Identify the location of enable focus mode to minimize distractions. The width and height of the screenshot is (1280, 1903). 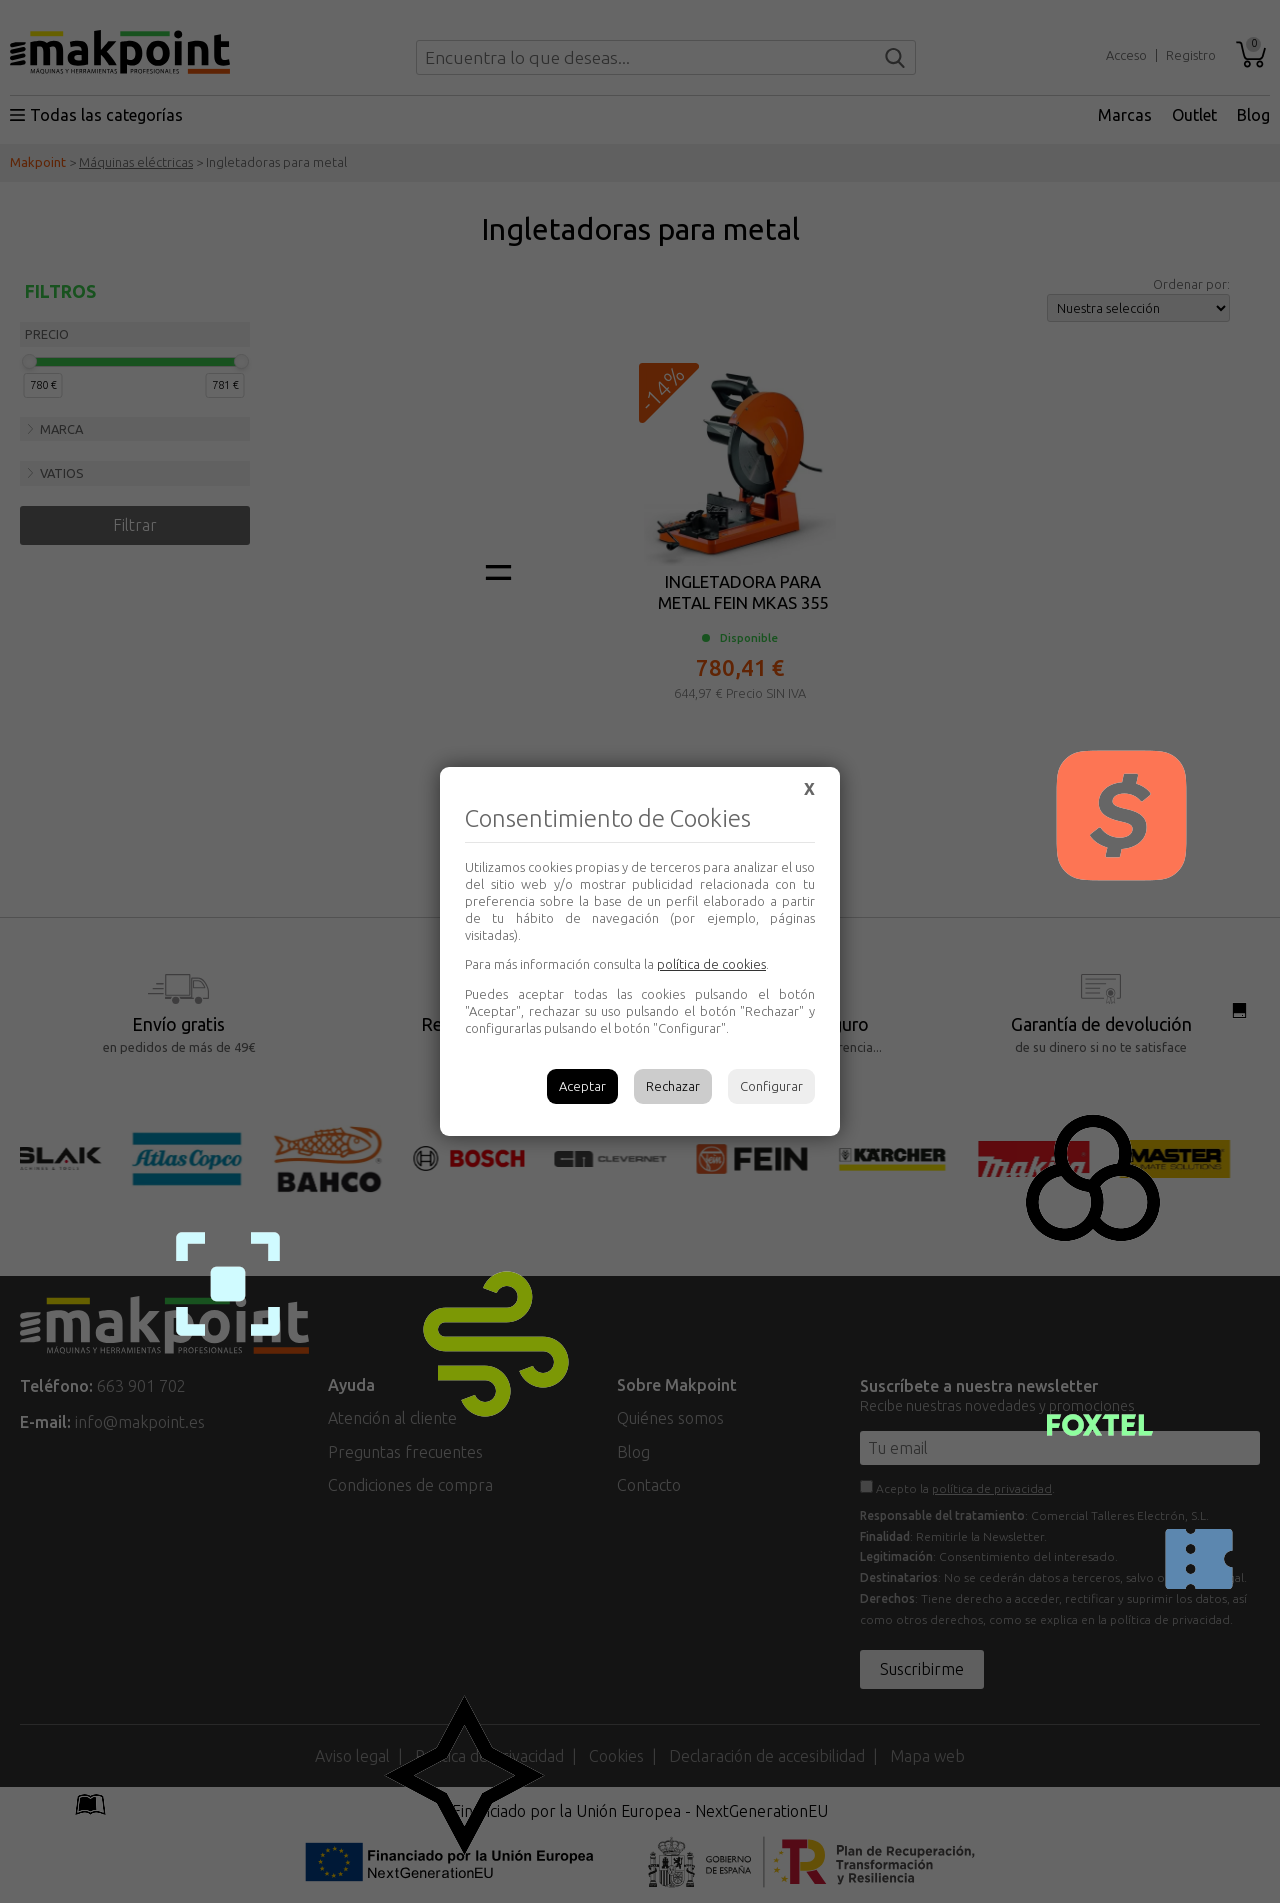
(228, 1284).